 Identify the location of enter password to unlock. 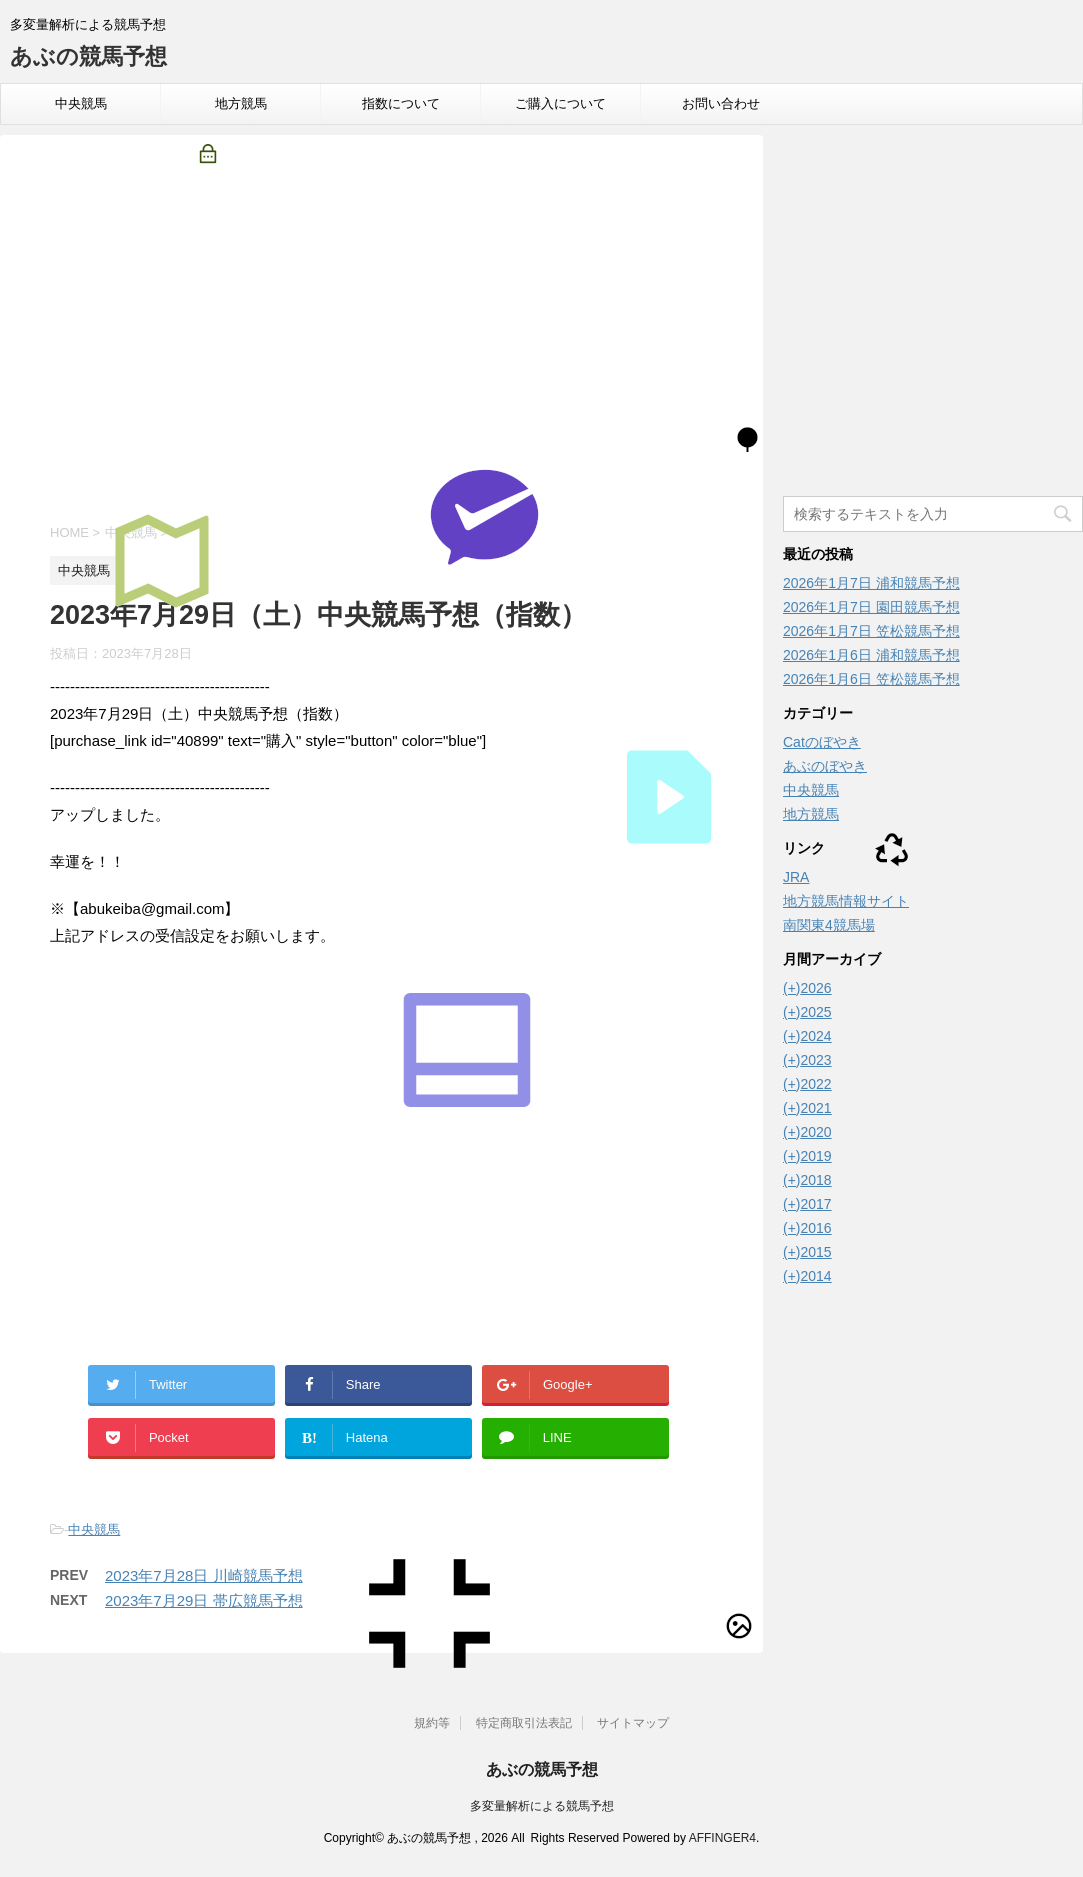
(208, 154).